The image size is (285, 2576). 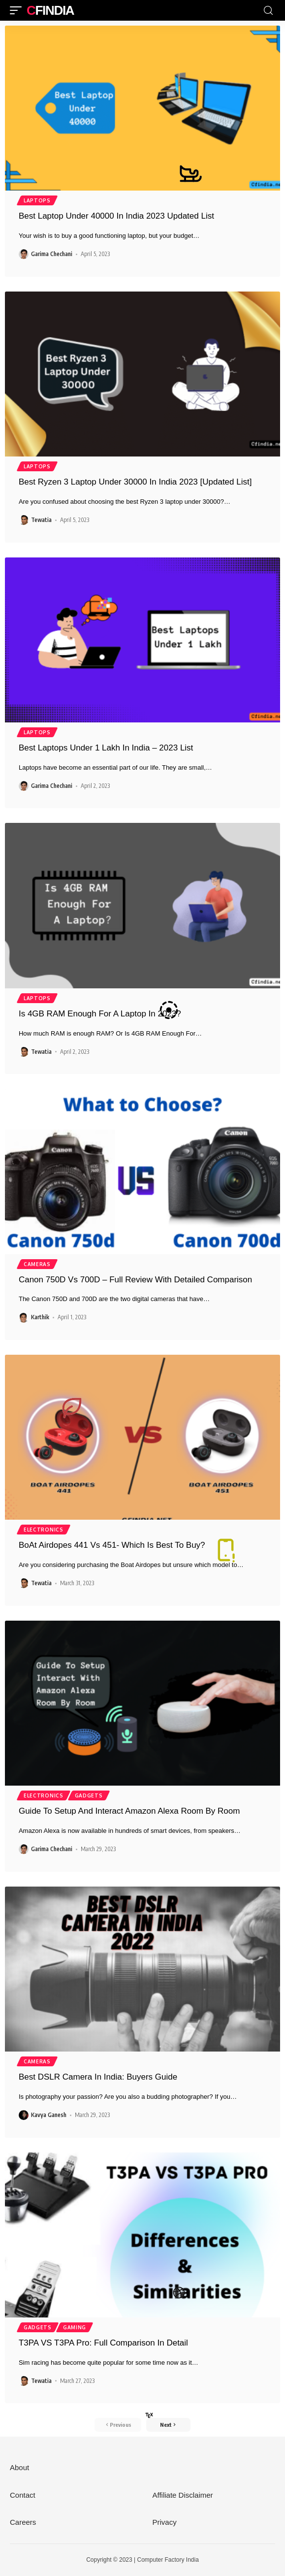 What do you see at coordinates (72, 1407) in the screenshot?
I see `view eco-friendly or sustainable options` at bounding box center [72, 1407].